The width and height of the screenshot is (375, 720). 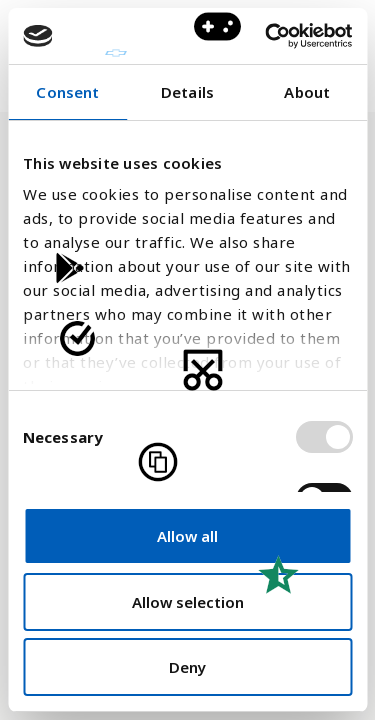 What do you see at coordinates (158, 462) in the screenshot?
I see `indicates content is licensed for sharing under creative commons` at bounding box center [158, 462].